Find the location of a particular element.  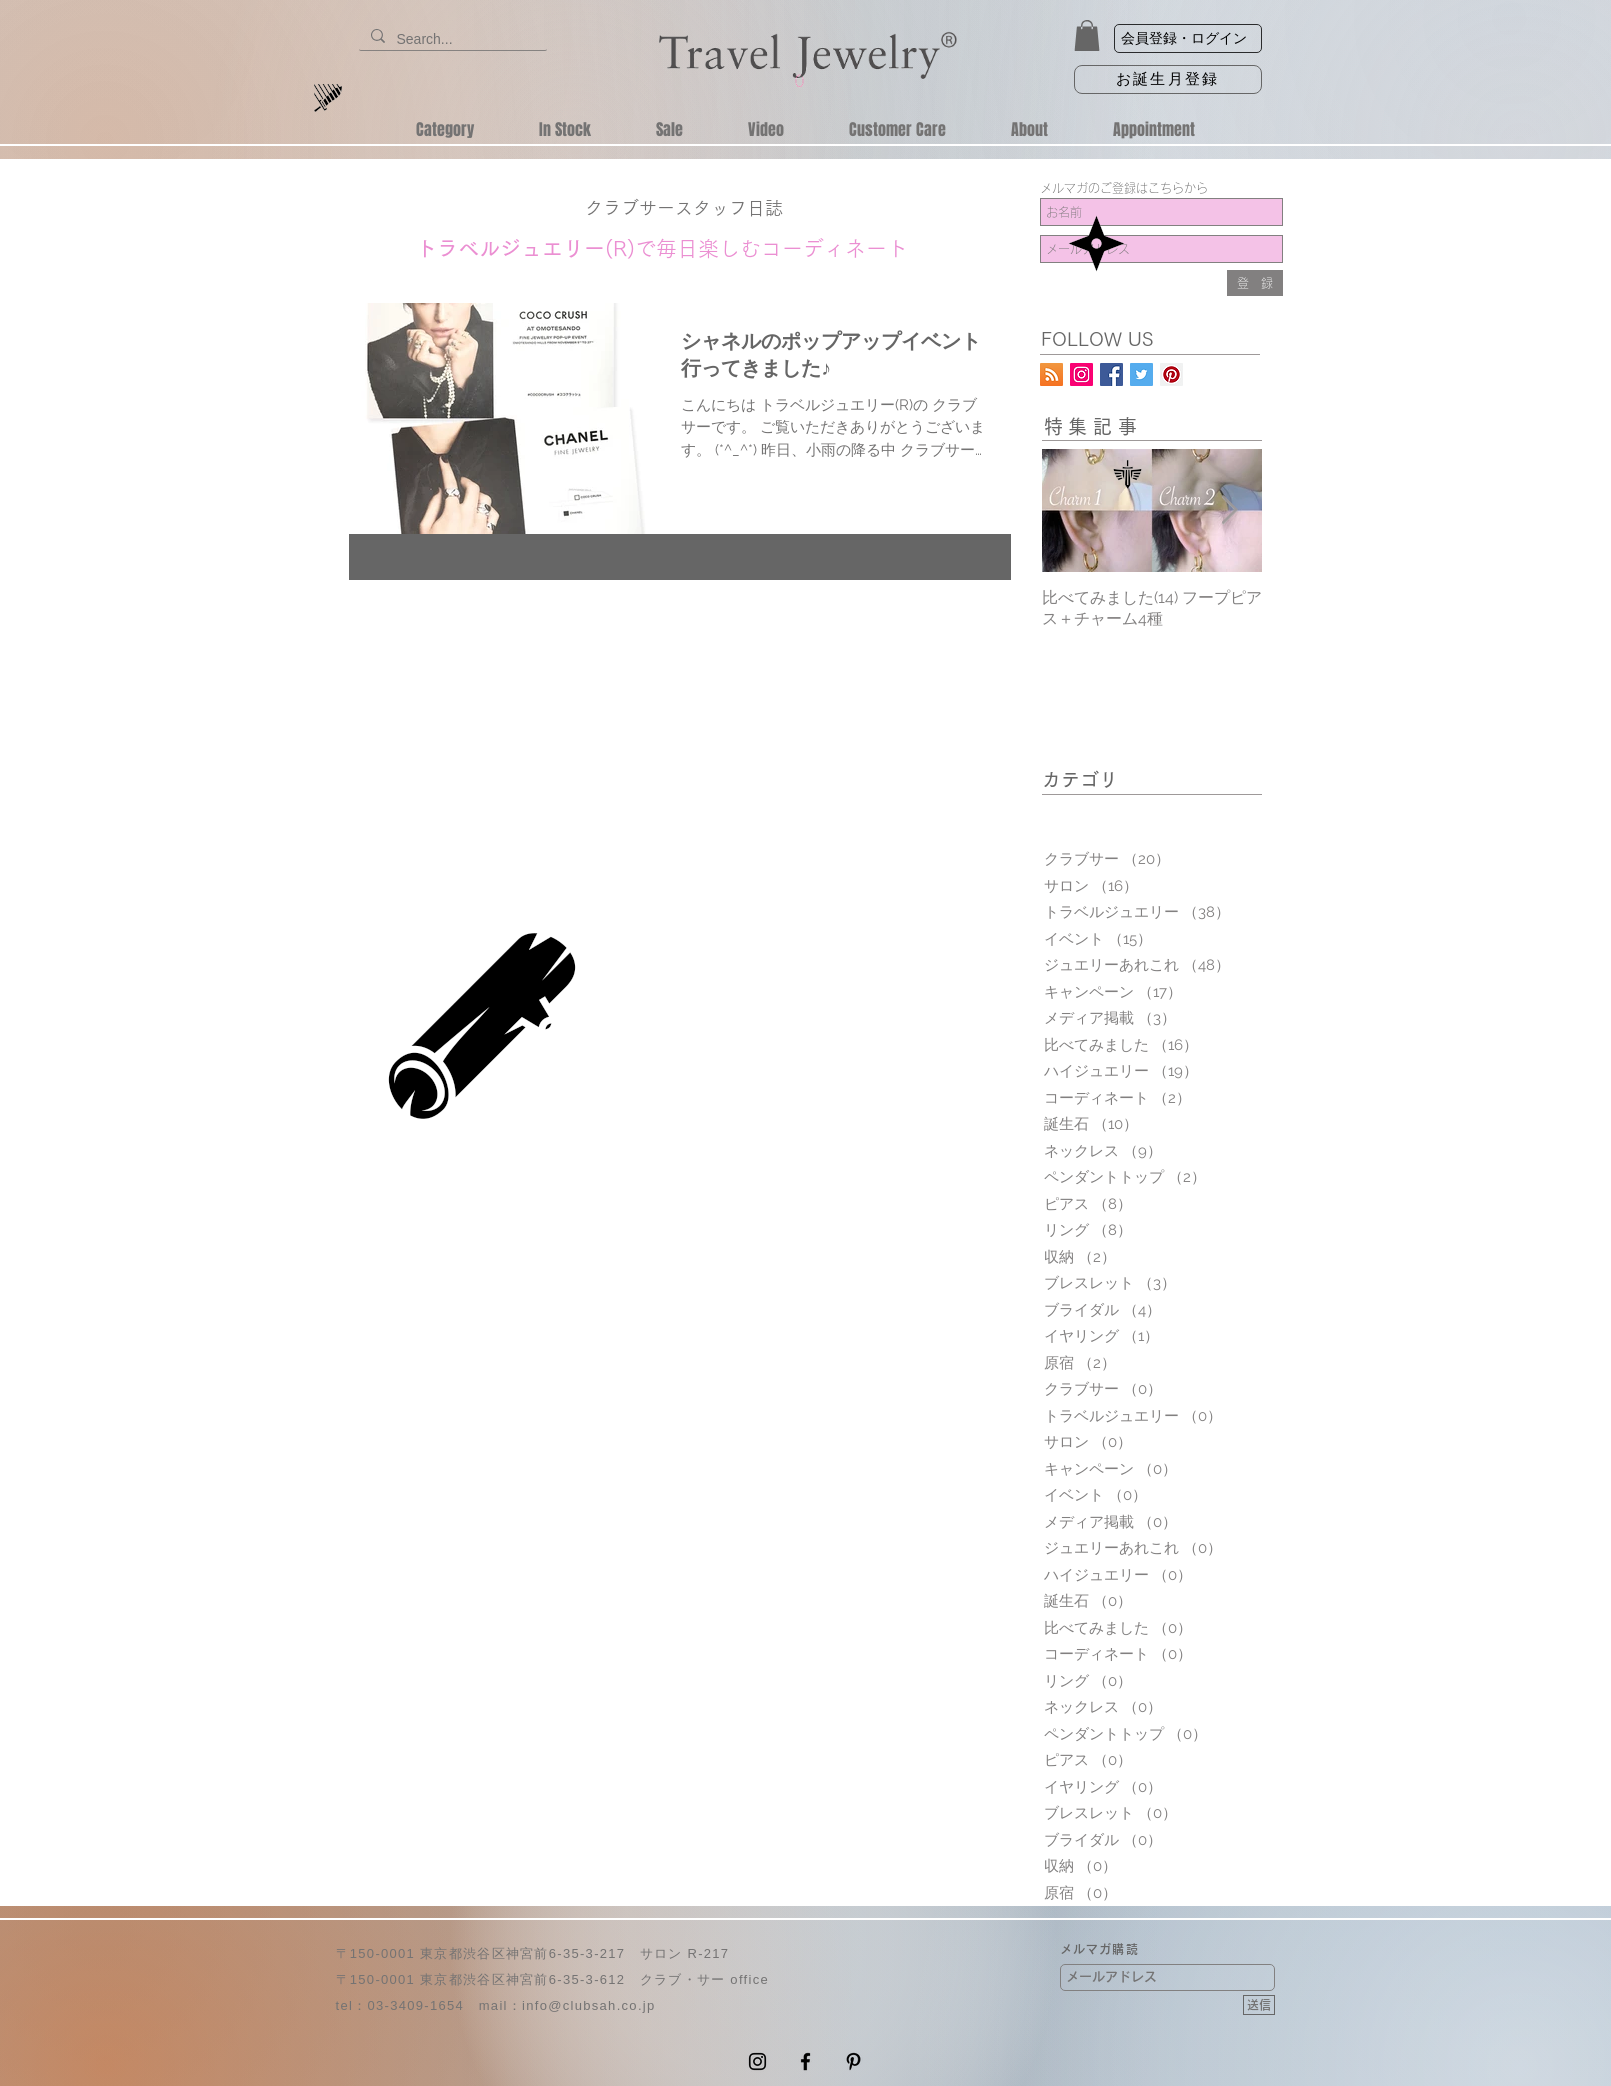

view activity log or history is located at coordinates (482, 1026).